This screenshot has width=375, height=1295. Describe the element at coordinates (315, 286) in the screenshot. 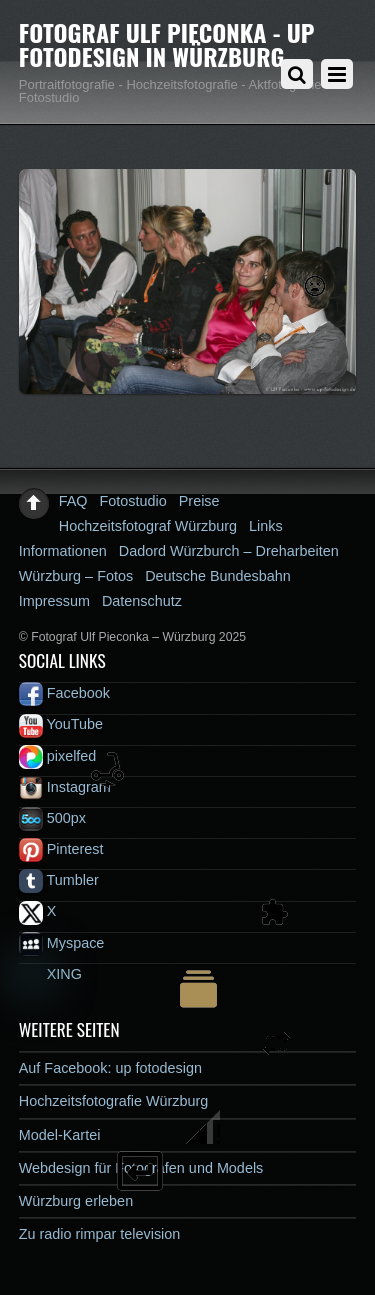

I see `indicates user fatigue or exhaustion status` at that location.